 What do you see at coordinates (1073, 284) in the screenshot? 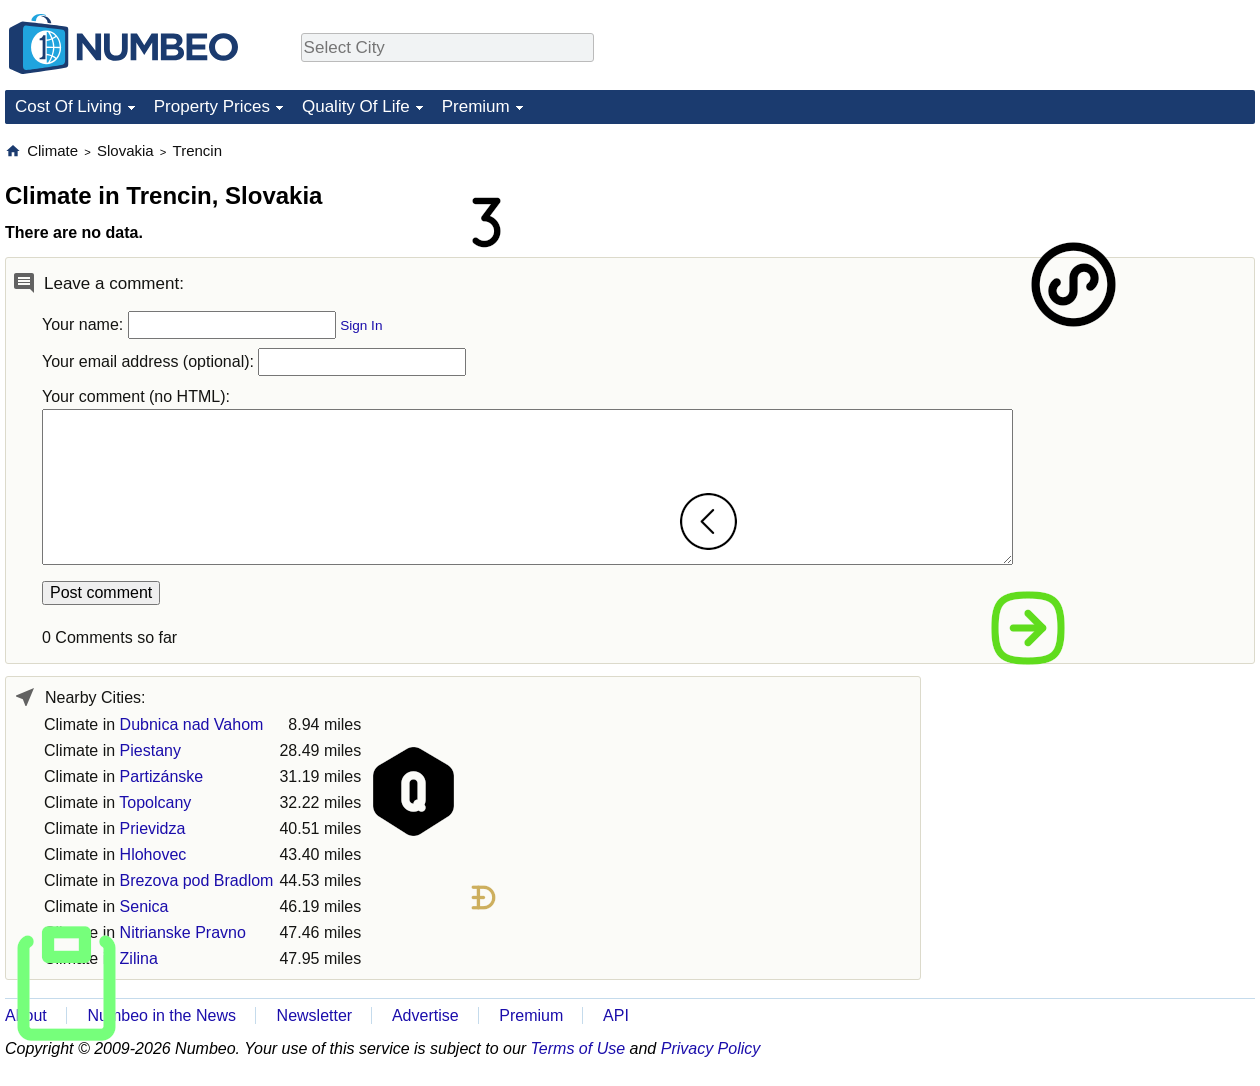
I see `open WeChat miniprogram` at bounding box center [1073, 284].